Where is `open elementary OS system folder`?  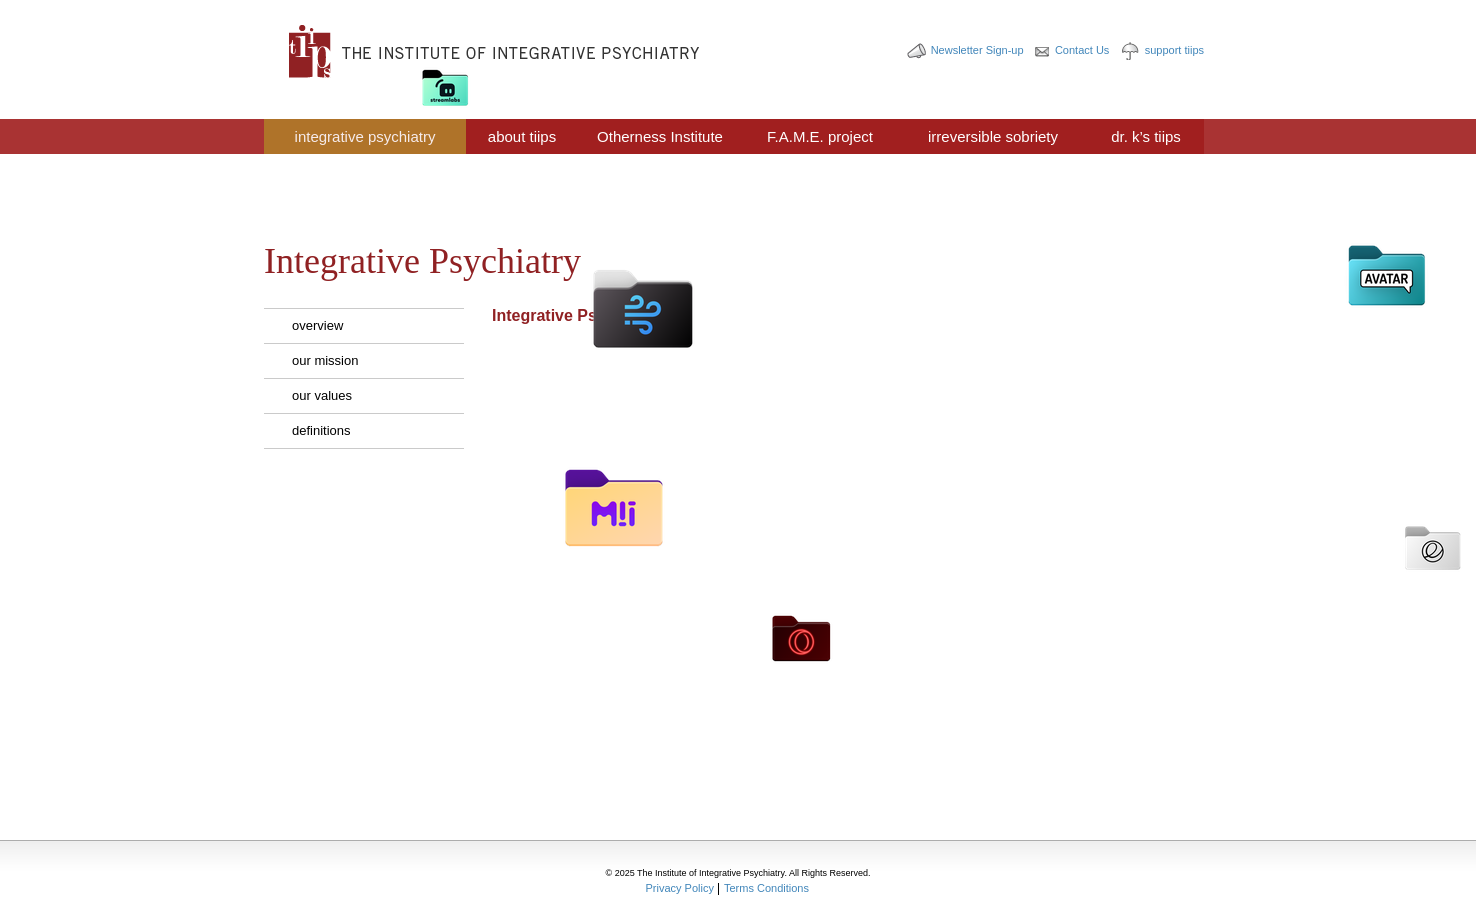 open elementary OS system folder is located at coordinates (1432, 549).